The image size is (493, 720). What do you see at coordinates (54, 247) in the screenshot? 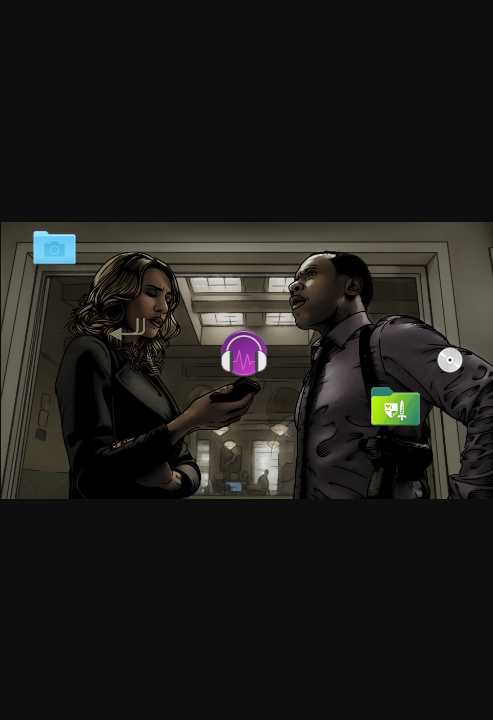
I see `open your pictures folder` at bounding box center [54, 247].